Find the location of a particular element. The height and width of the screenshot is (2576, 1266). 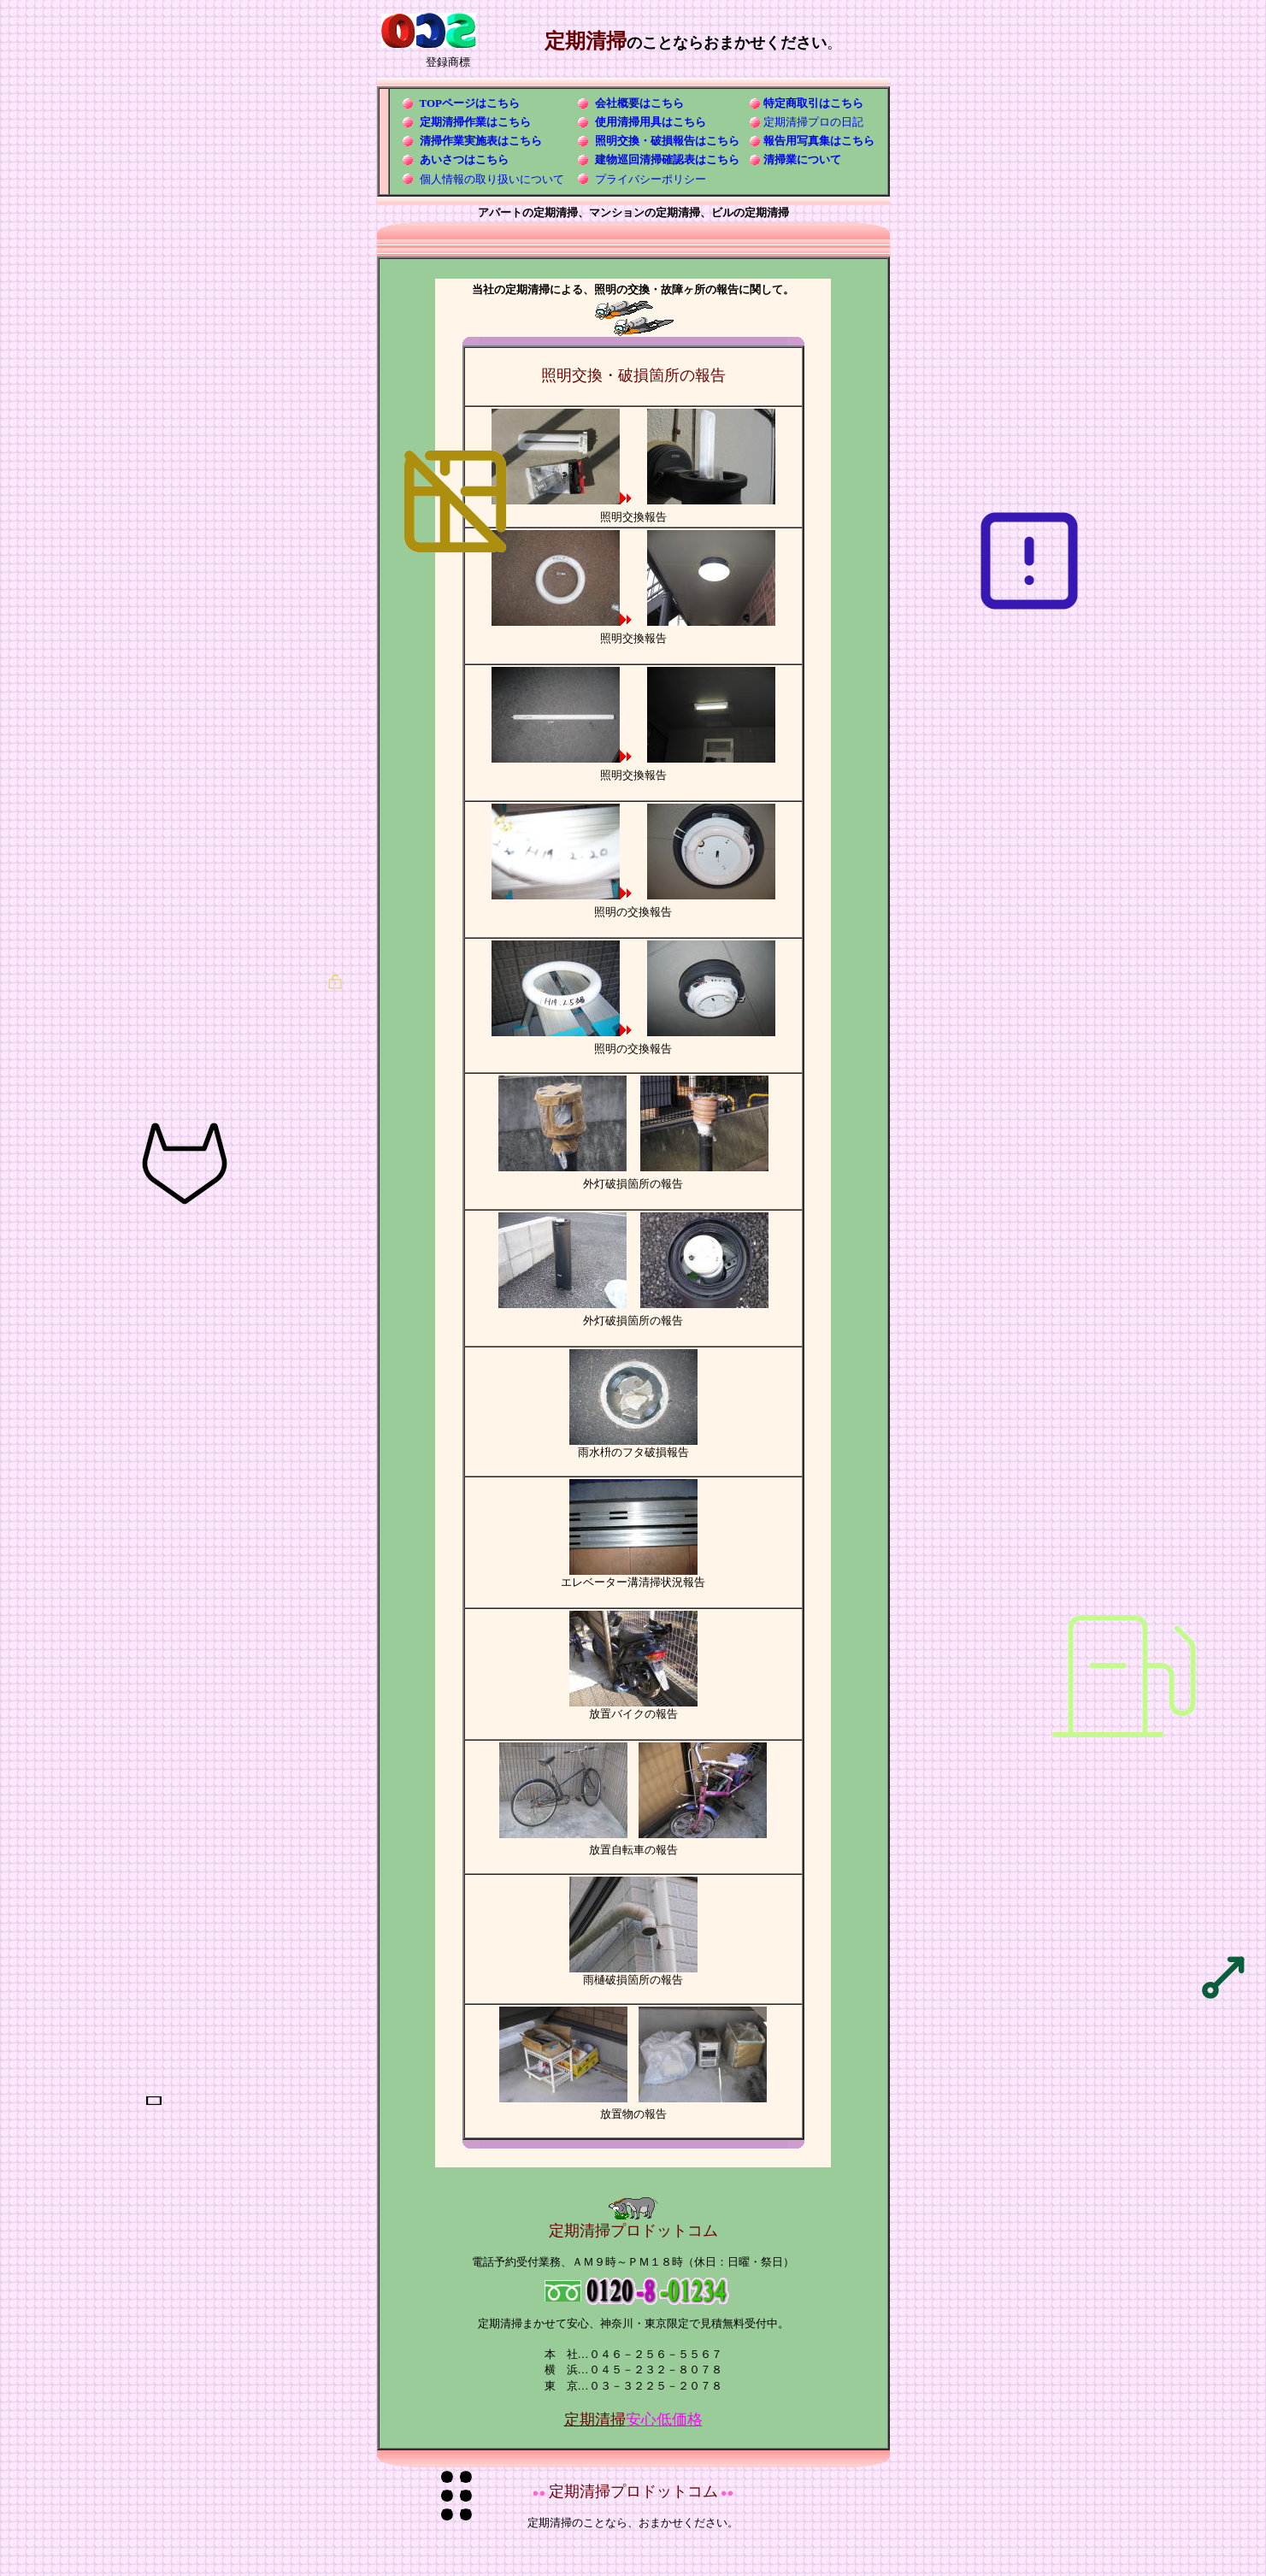

indicates a warning or alert status is located at coordinates (1029, 561).